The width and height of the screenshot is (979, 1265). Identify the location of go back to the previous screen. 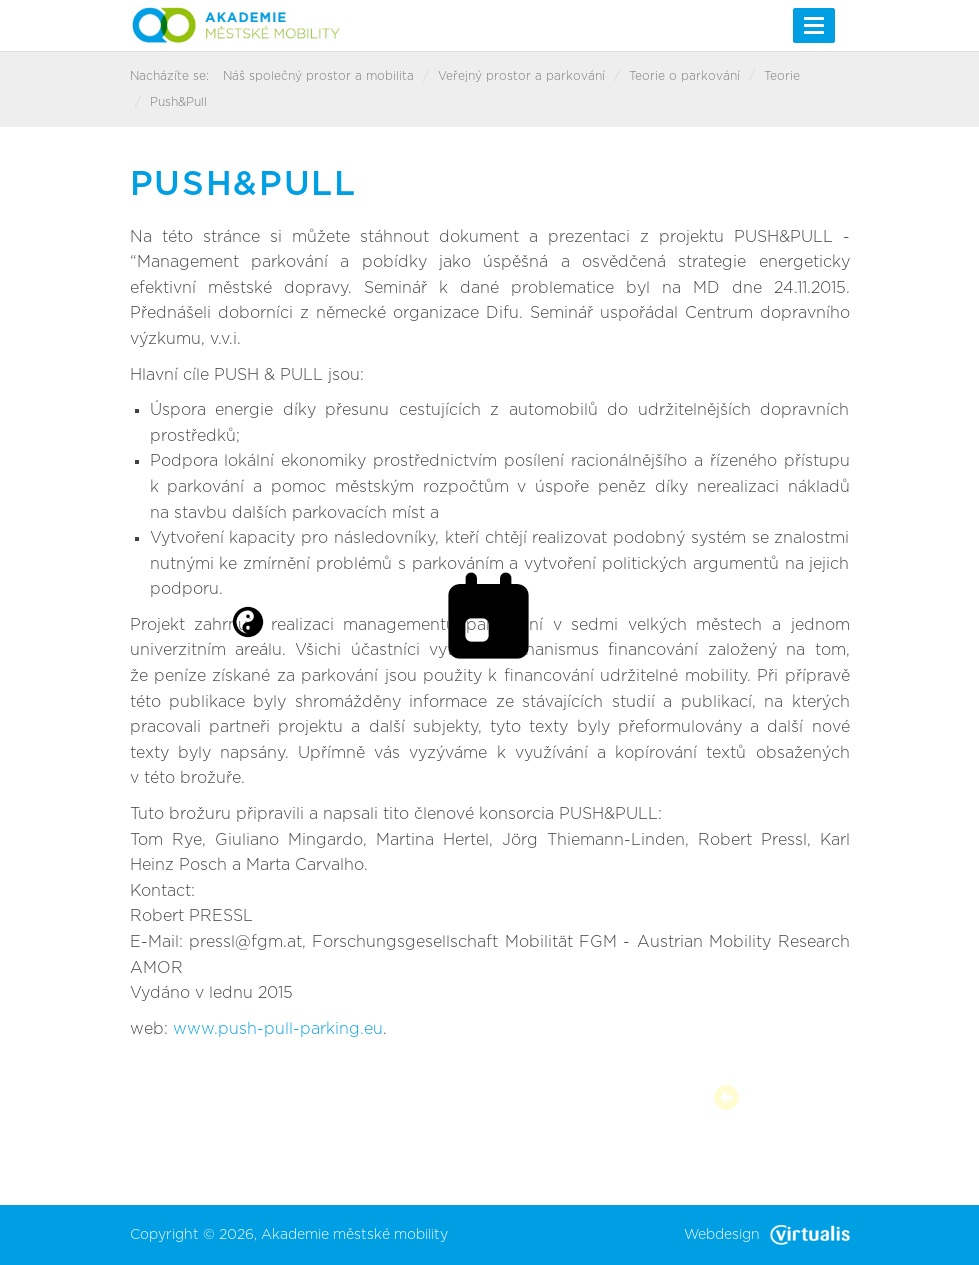
(726, 1097).